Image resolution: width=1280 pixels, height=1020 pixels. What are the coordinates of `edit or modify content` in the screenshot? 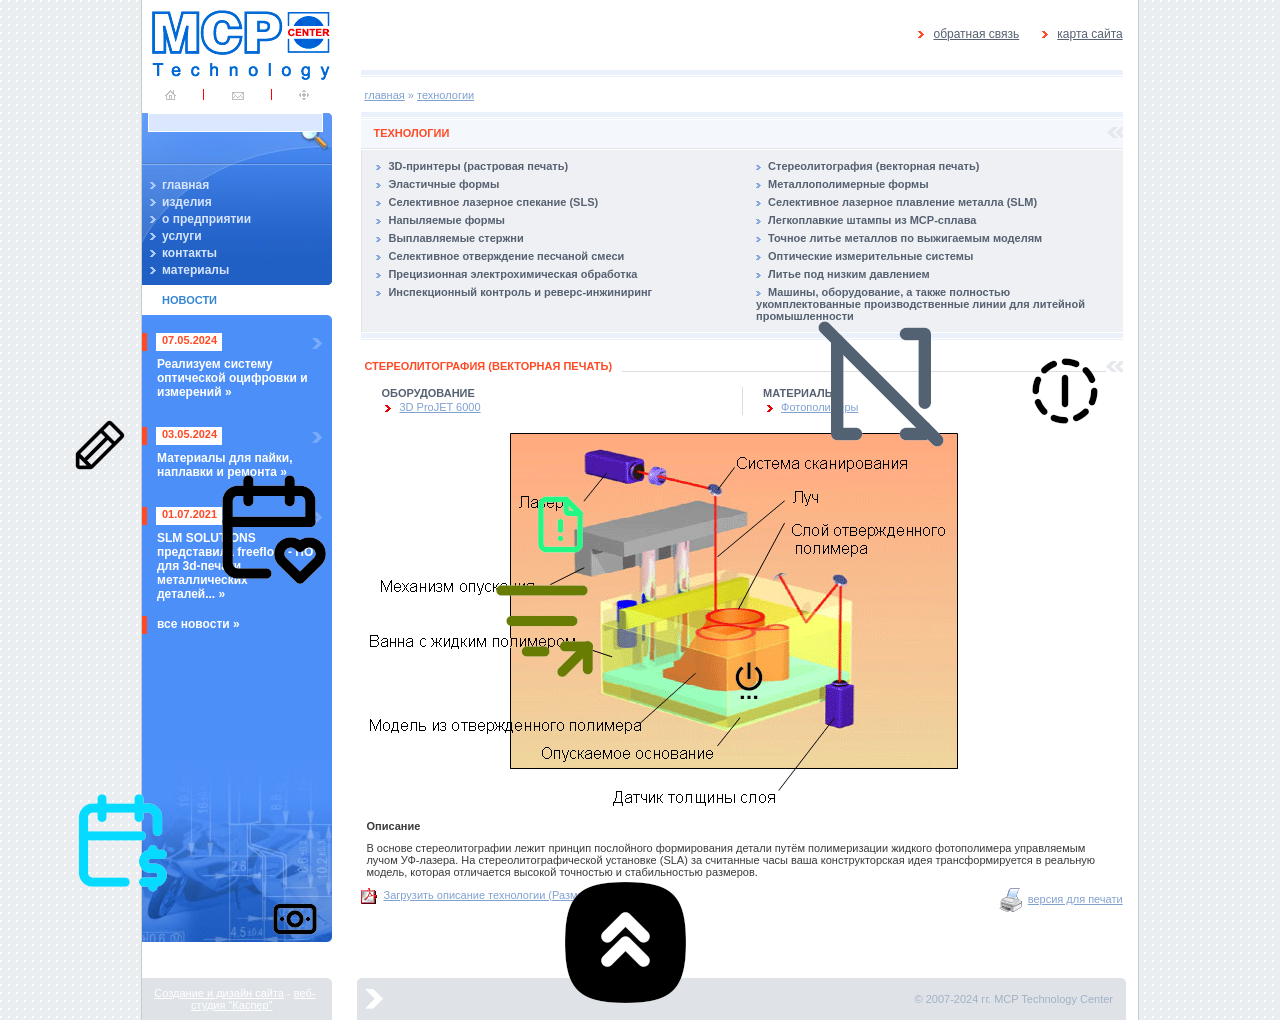 It's located at (99, 446).